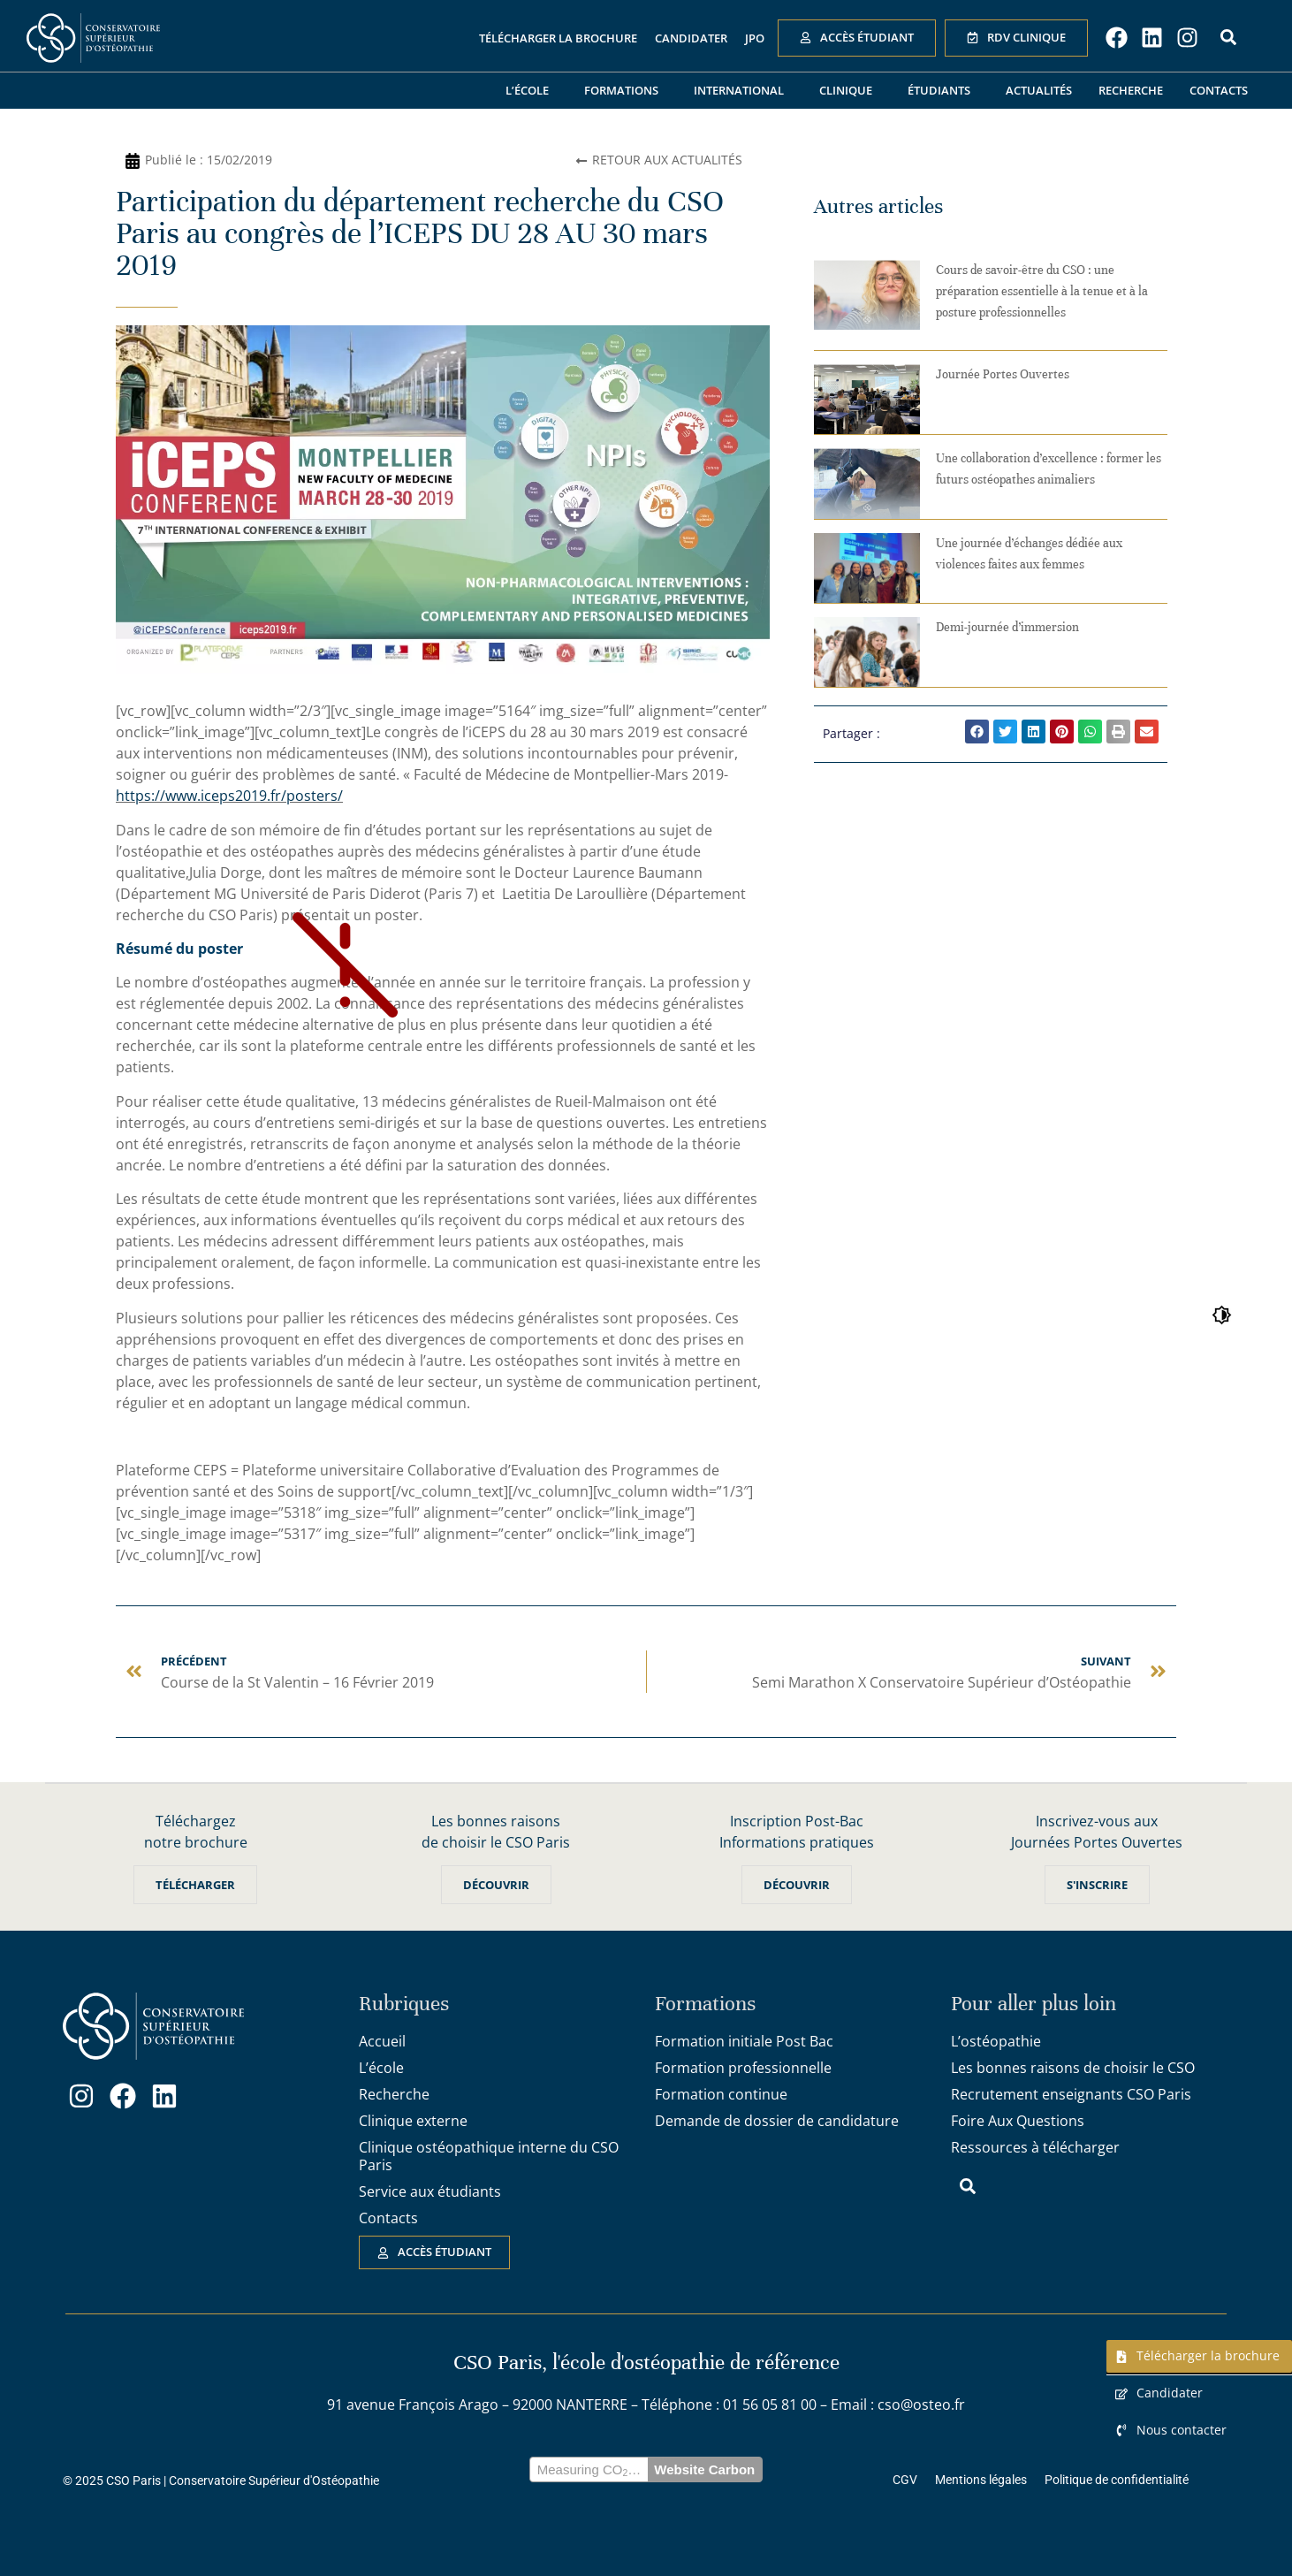  What do you see at coordinates (345, 964) in the screenshot?
I see `disable alert notifications` at bounding box center [345, 964].